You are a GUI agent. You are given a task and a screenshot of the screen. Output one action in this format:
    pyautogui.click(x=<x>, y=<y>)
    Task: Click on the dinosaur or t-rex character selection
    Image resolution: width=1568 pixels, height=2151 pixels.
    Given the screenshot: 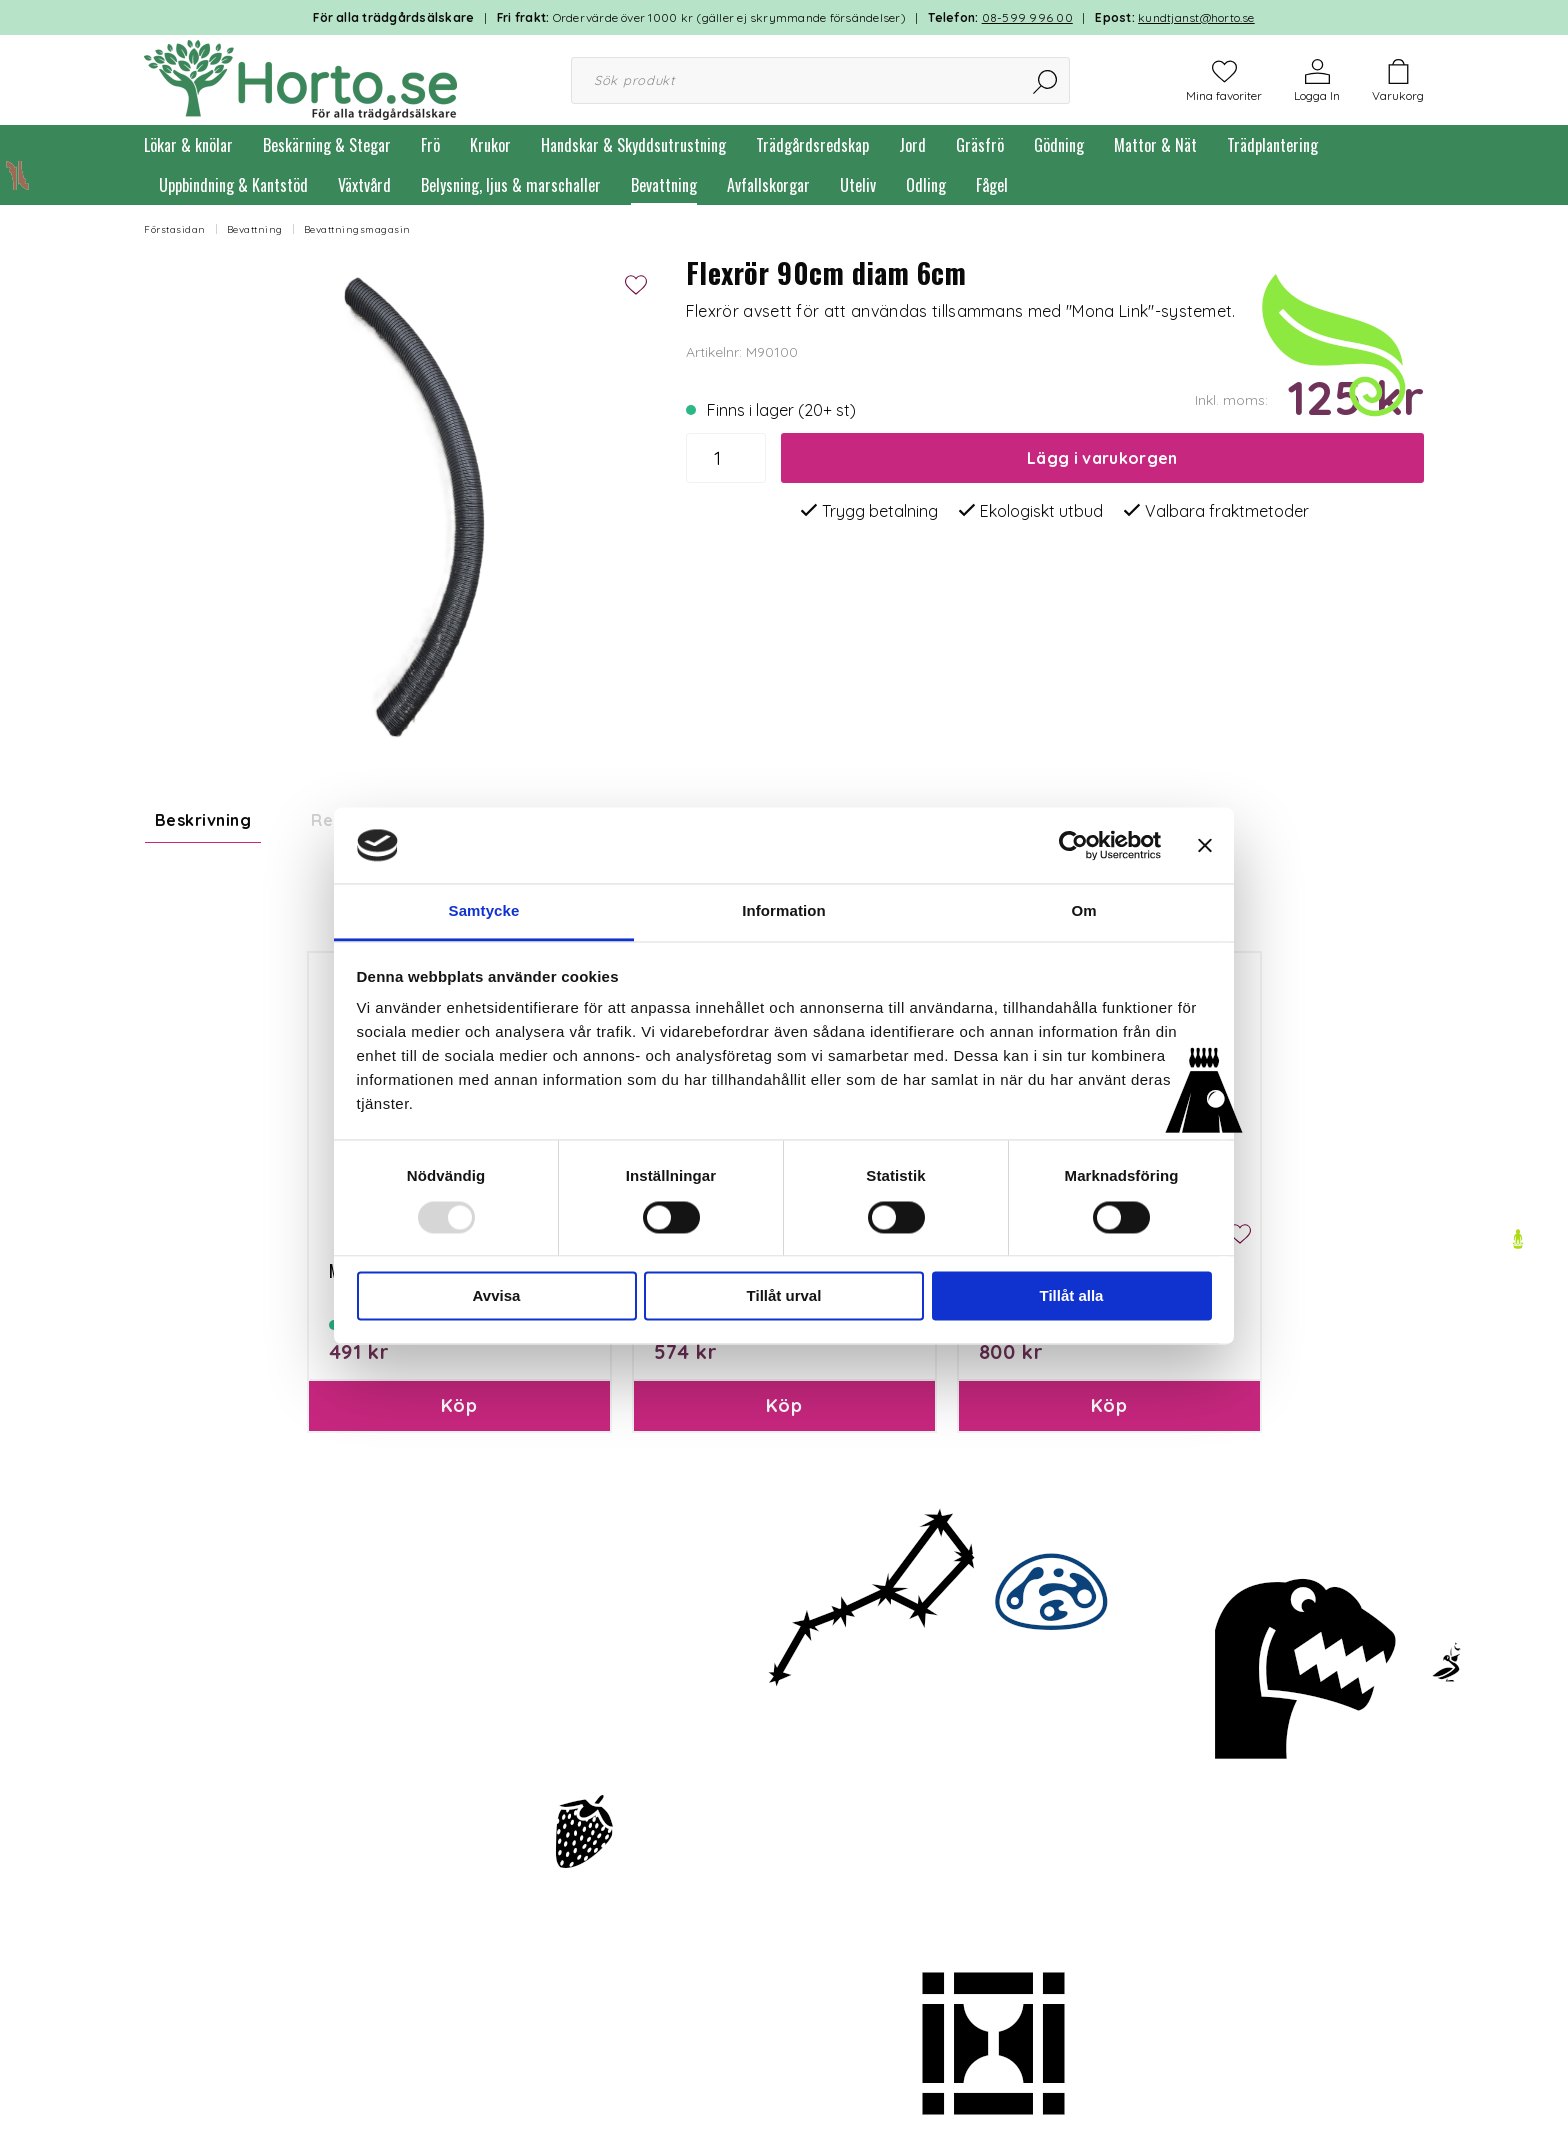 What is the action you would take?
    pyautogui.click(x=1305, y=1668)
    